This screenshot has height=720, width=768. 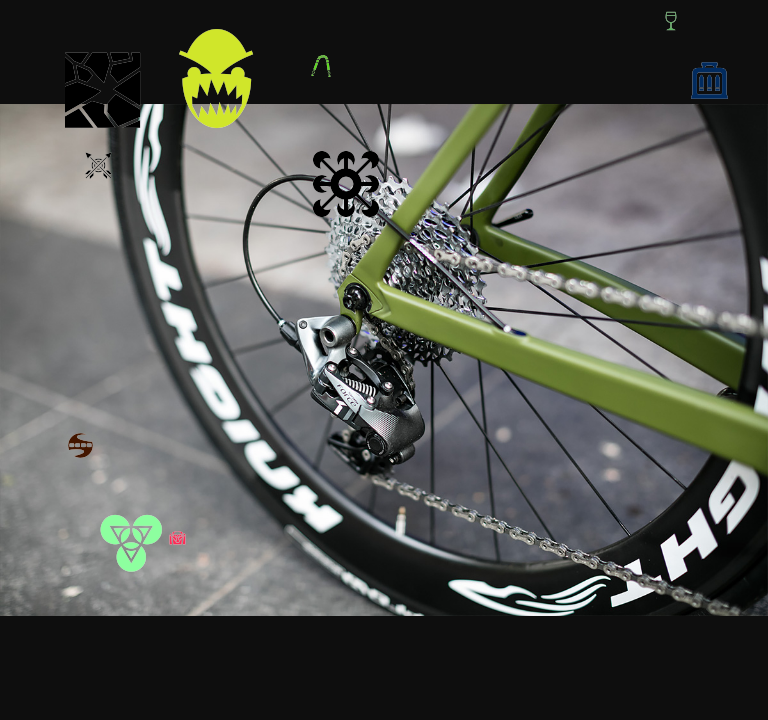 I want to click on ammunition inventory or storage in a game, so click(x=709, y=80).